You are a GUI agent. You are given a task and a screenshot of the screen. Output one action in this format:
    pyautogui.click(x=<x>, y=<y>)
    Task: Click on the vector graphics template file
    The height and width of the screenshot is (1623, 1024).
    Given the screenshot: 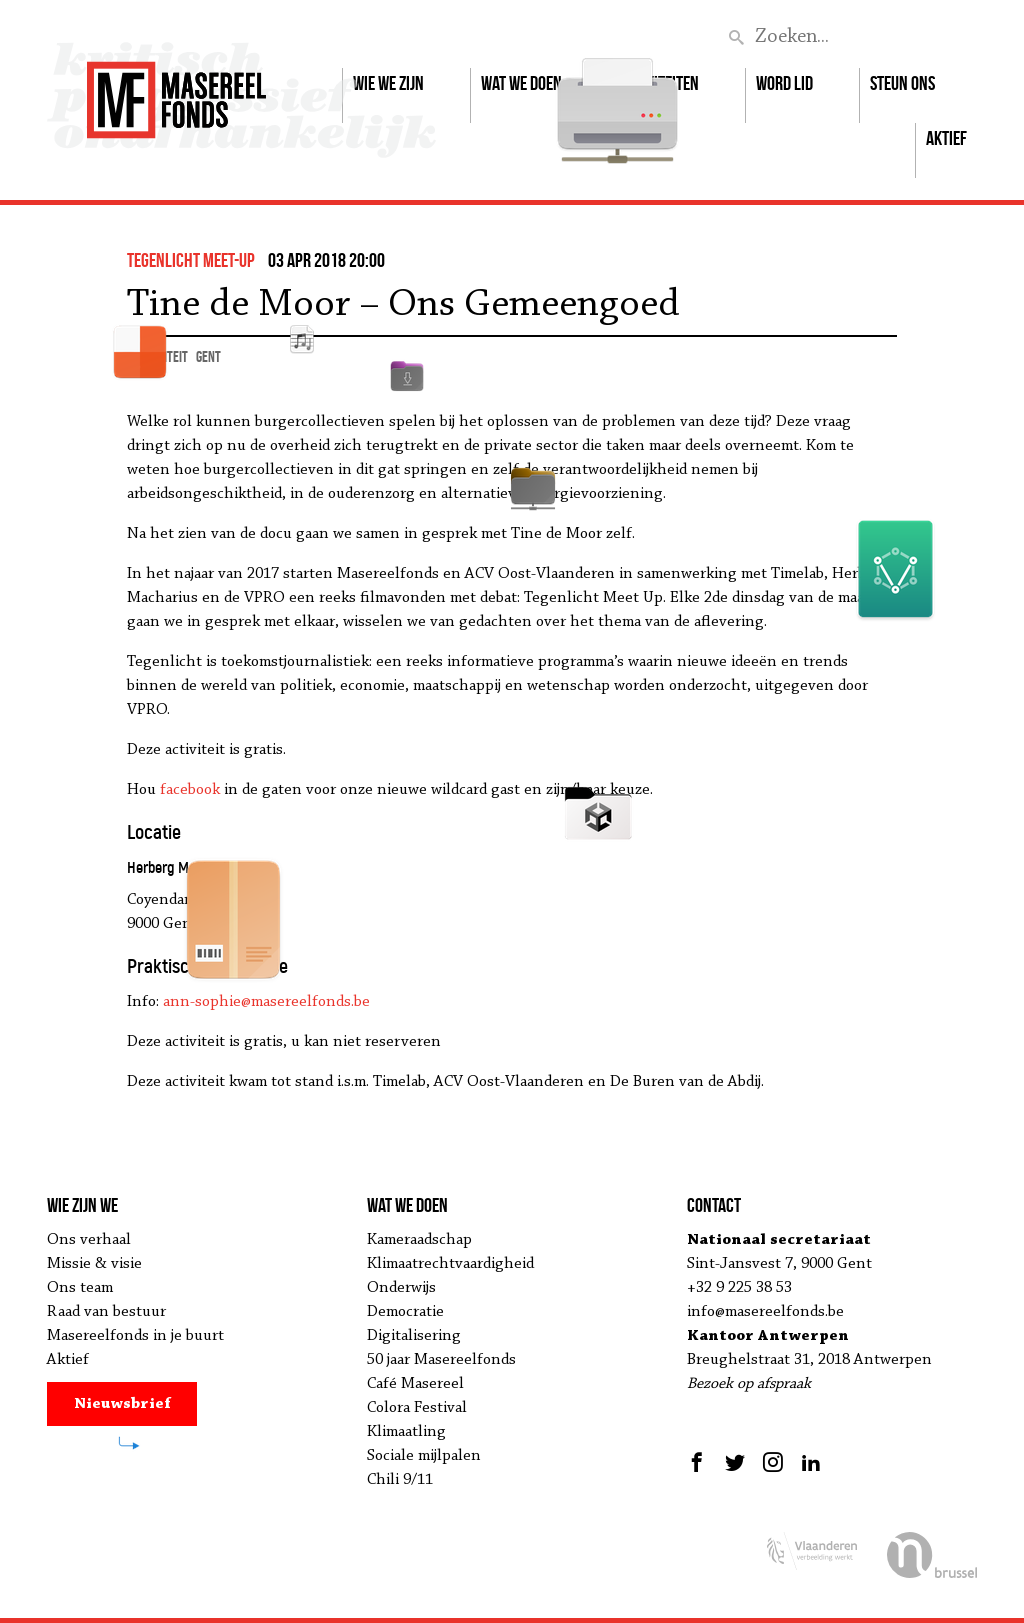 What is the action you would take?
    pyautogui.click(x=895, y=570)
    